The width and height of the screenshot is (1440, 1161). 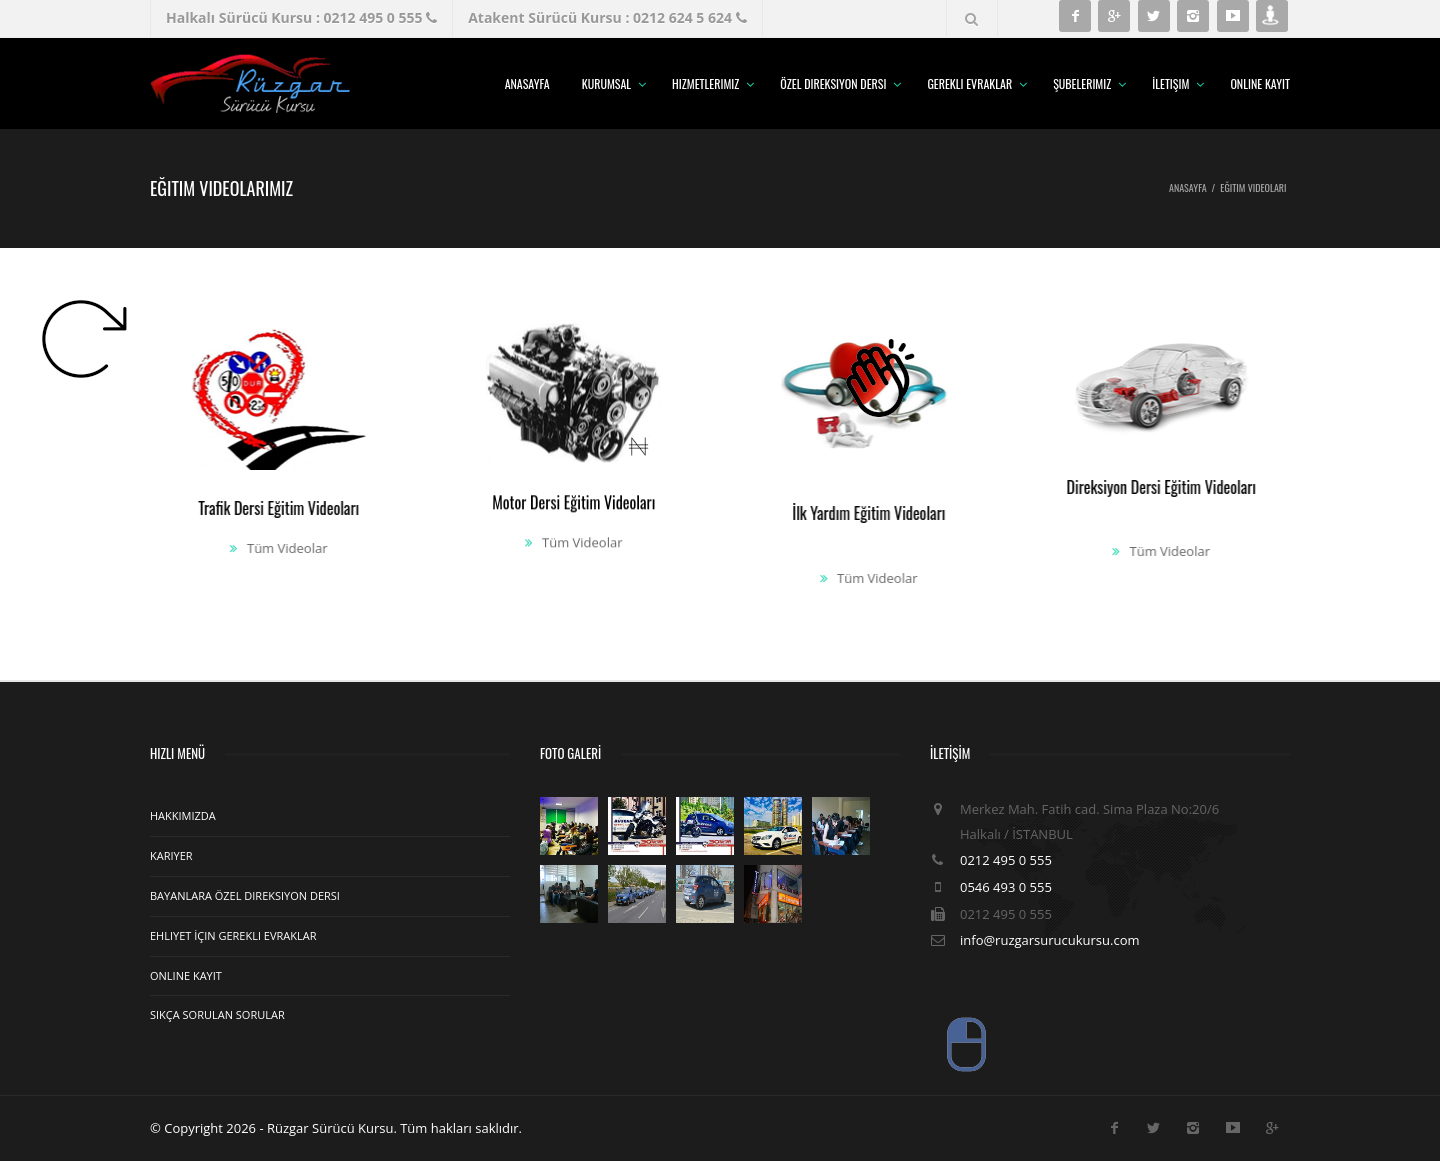 I want to click on left mouse button click action, so click(x=966, y=1044).